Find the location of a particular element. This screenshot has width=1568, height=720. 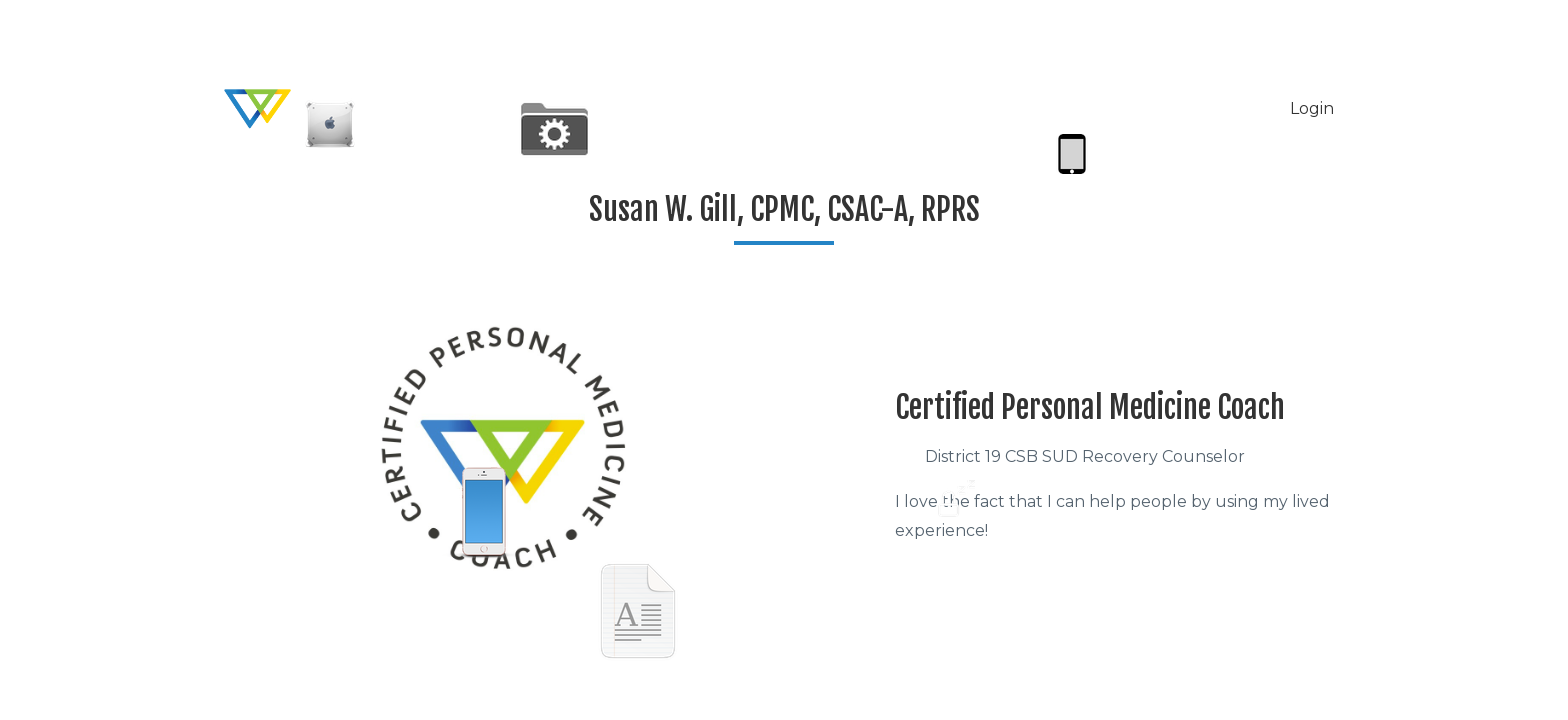

view smart folder with automated rules is located at coordinates (554, 128).